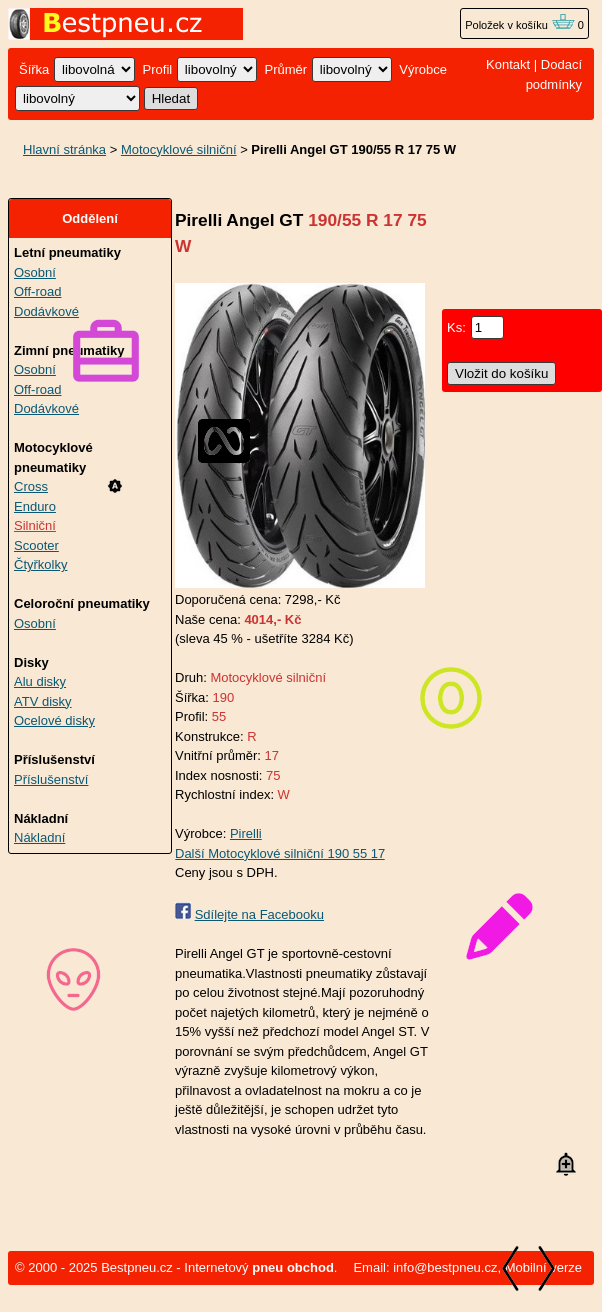  I want to click on enable automatic brightness adjustment, so click(115, 486).